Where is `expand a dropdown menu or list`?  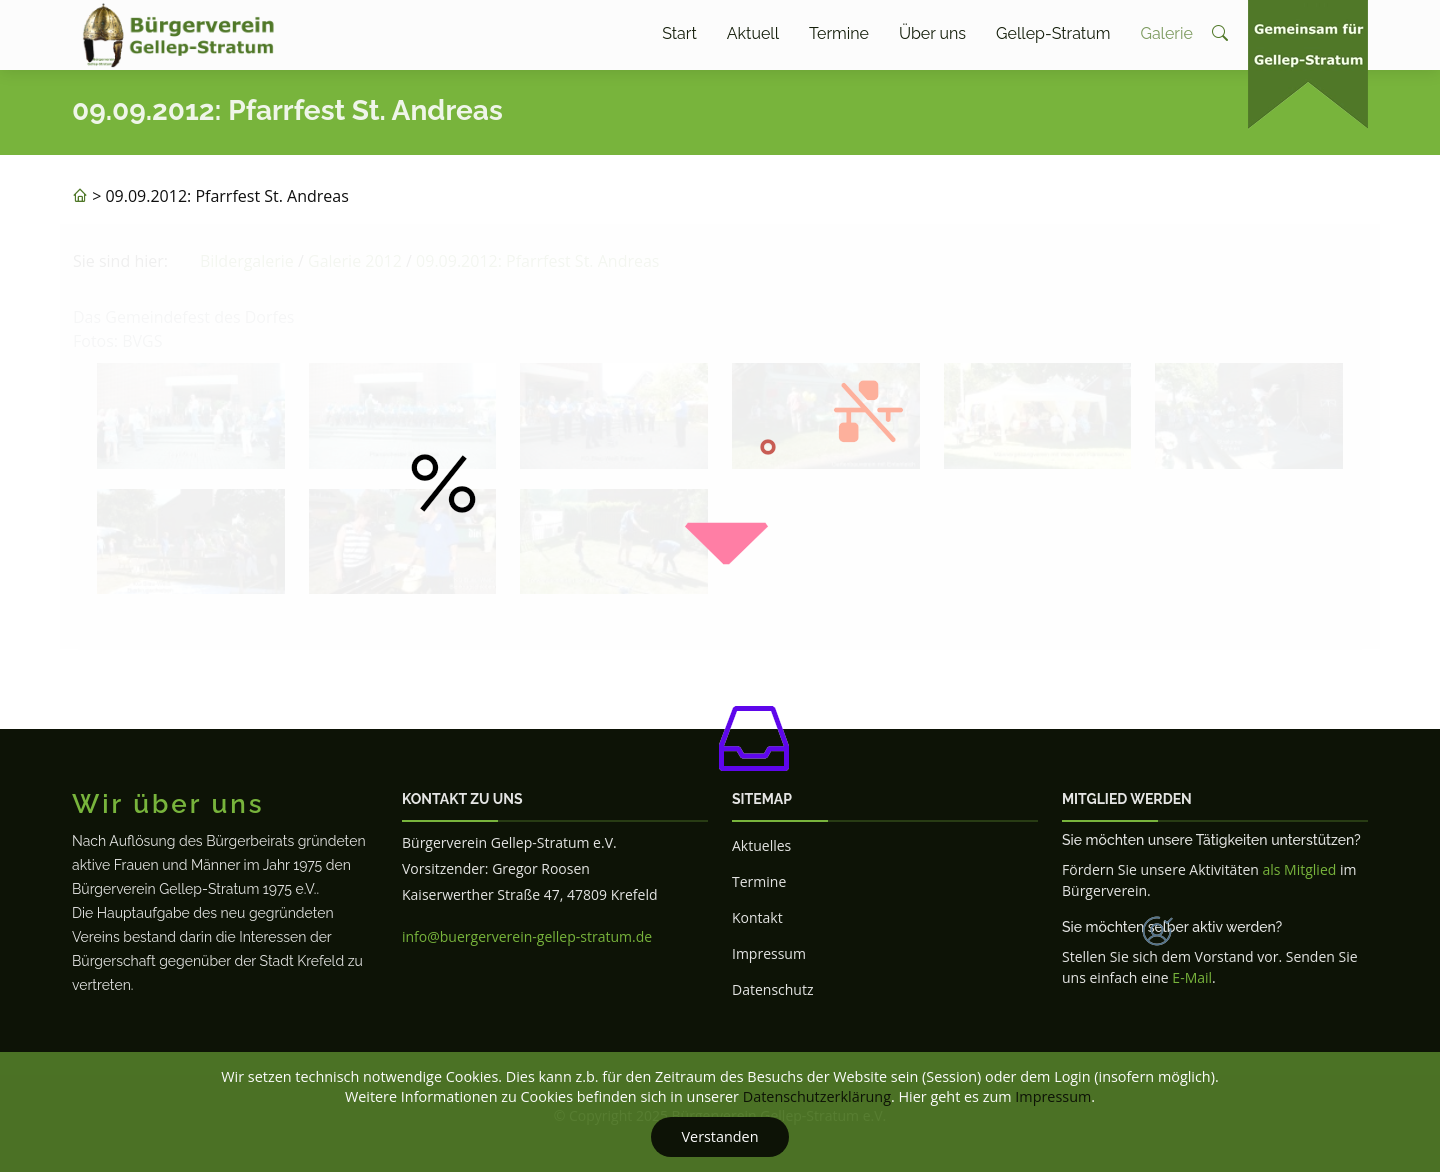 expand a dropdown menu or list is located at coordinates (726, 543).